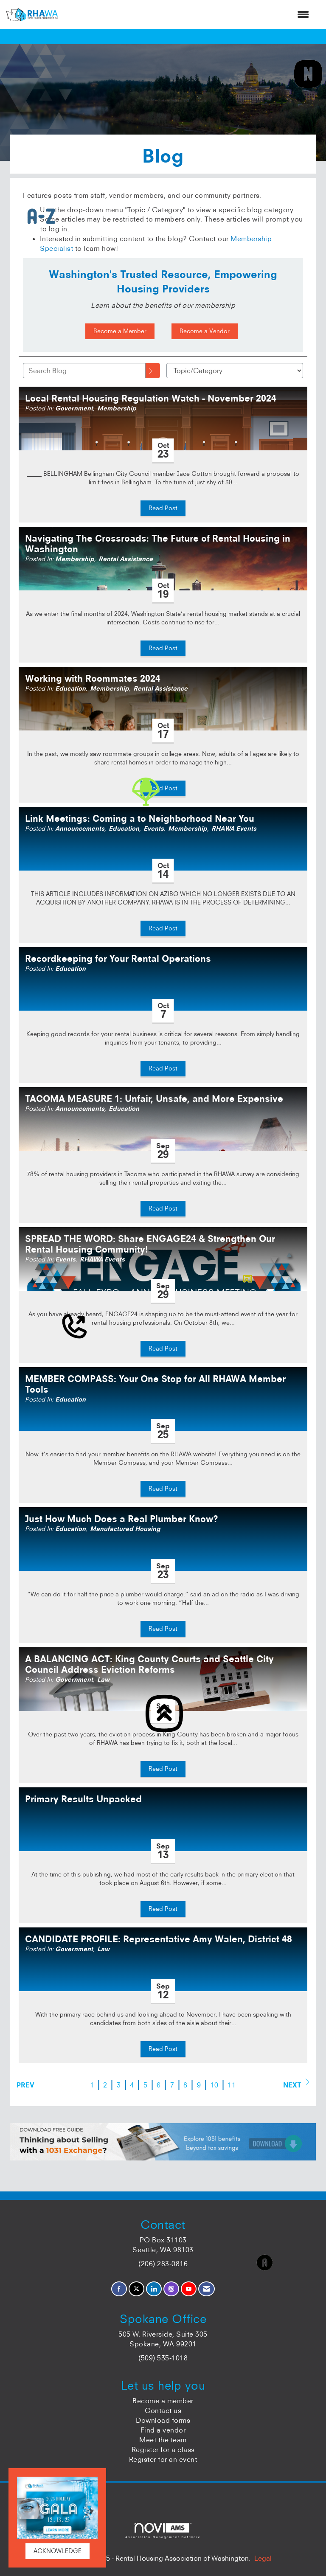  Describe the element at coordinates (75, 1326) in the screenshot. I see `make an outgoing call` at that location.